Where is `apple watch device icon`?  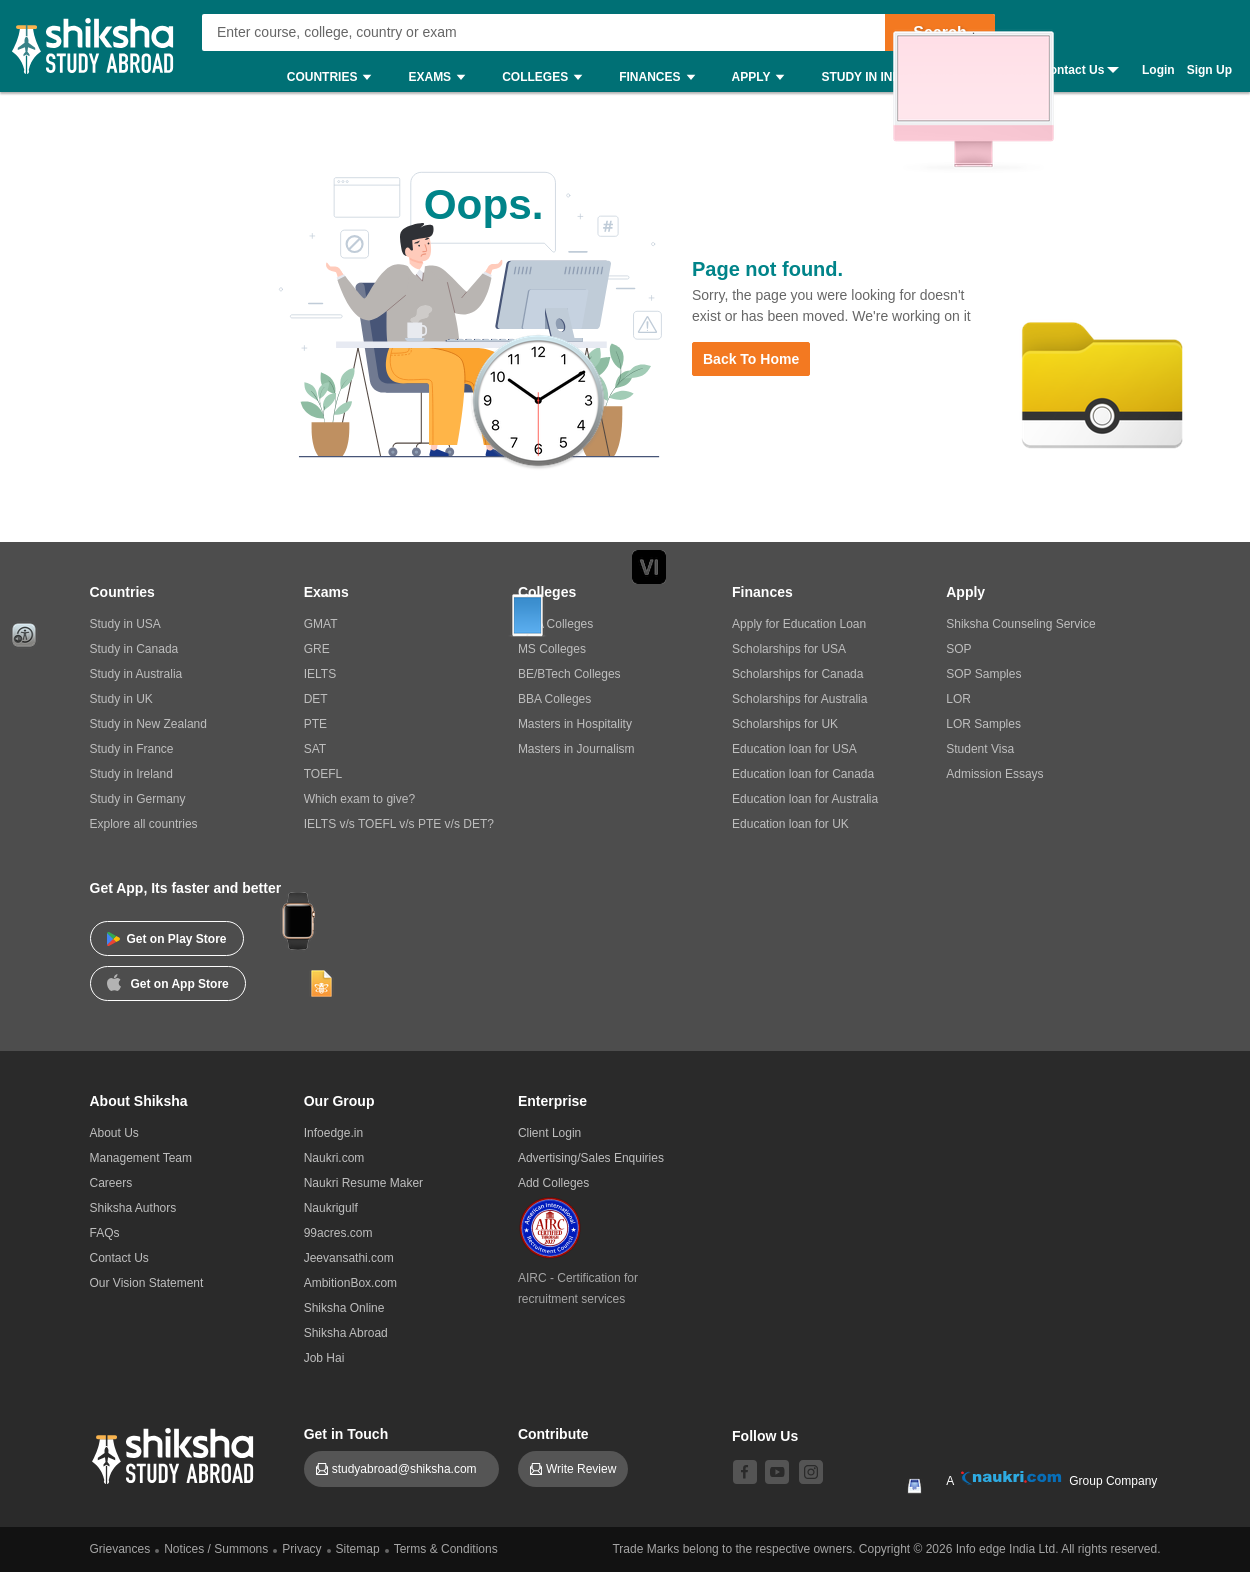 apple watch device icon is located at coordinates (298, 921).